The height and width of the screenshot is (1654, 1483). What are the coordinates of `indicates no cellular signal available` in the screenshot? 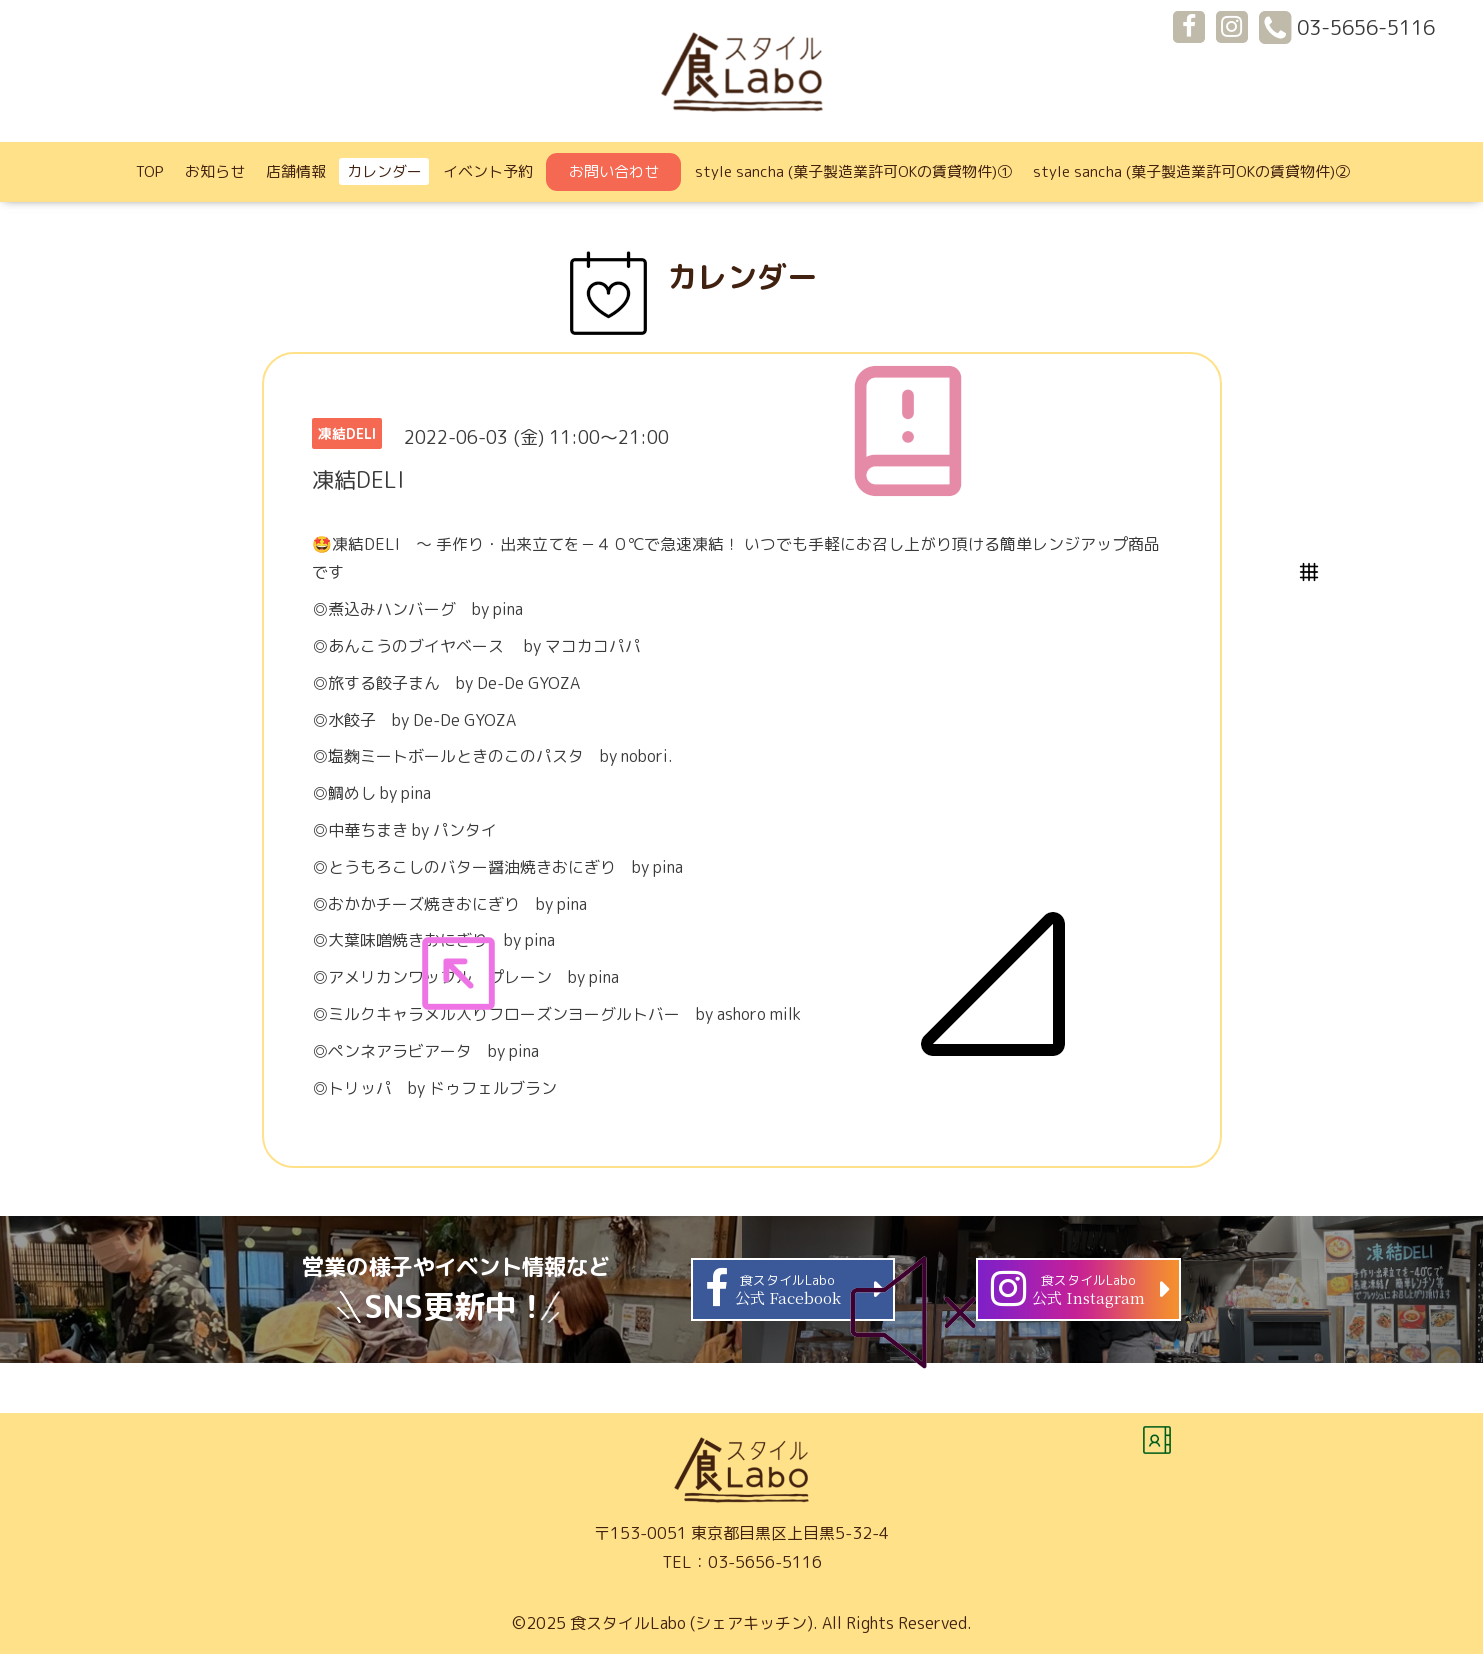 It's located at (1005, 990).